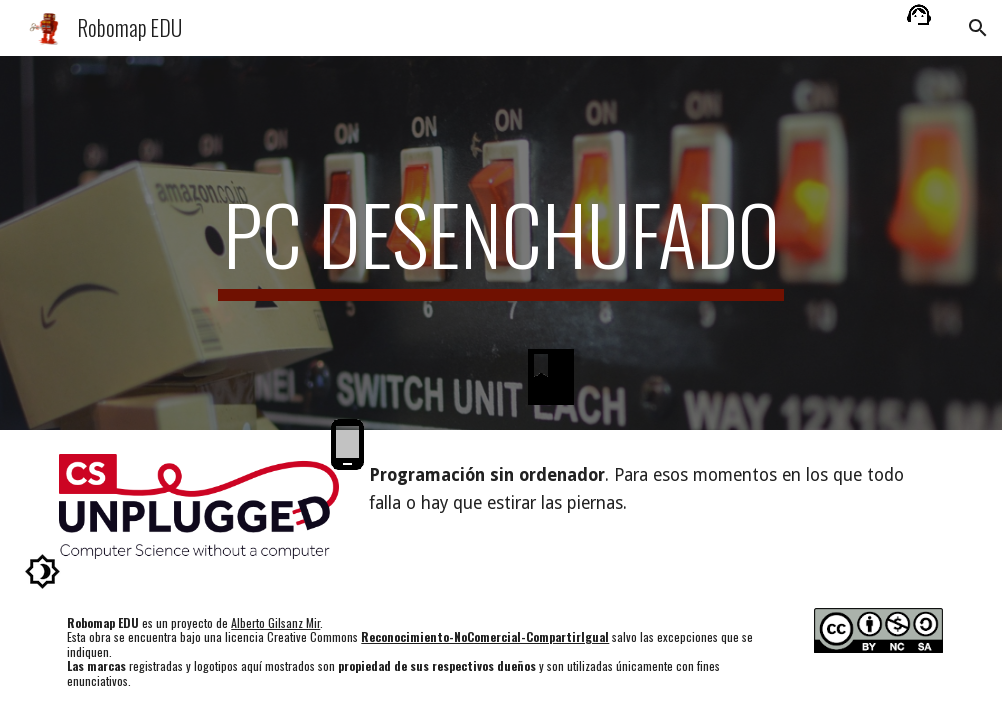  I want to click on contact customer support, so click(919, 15).